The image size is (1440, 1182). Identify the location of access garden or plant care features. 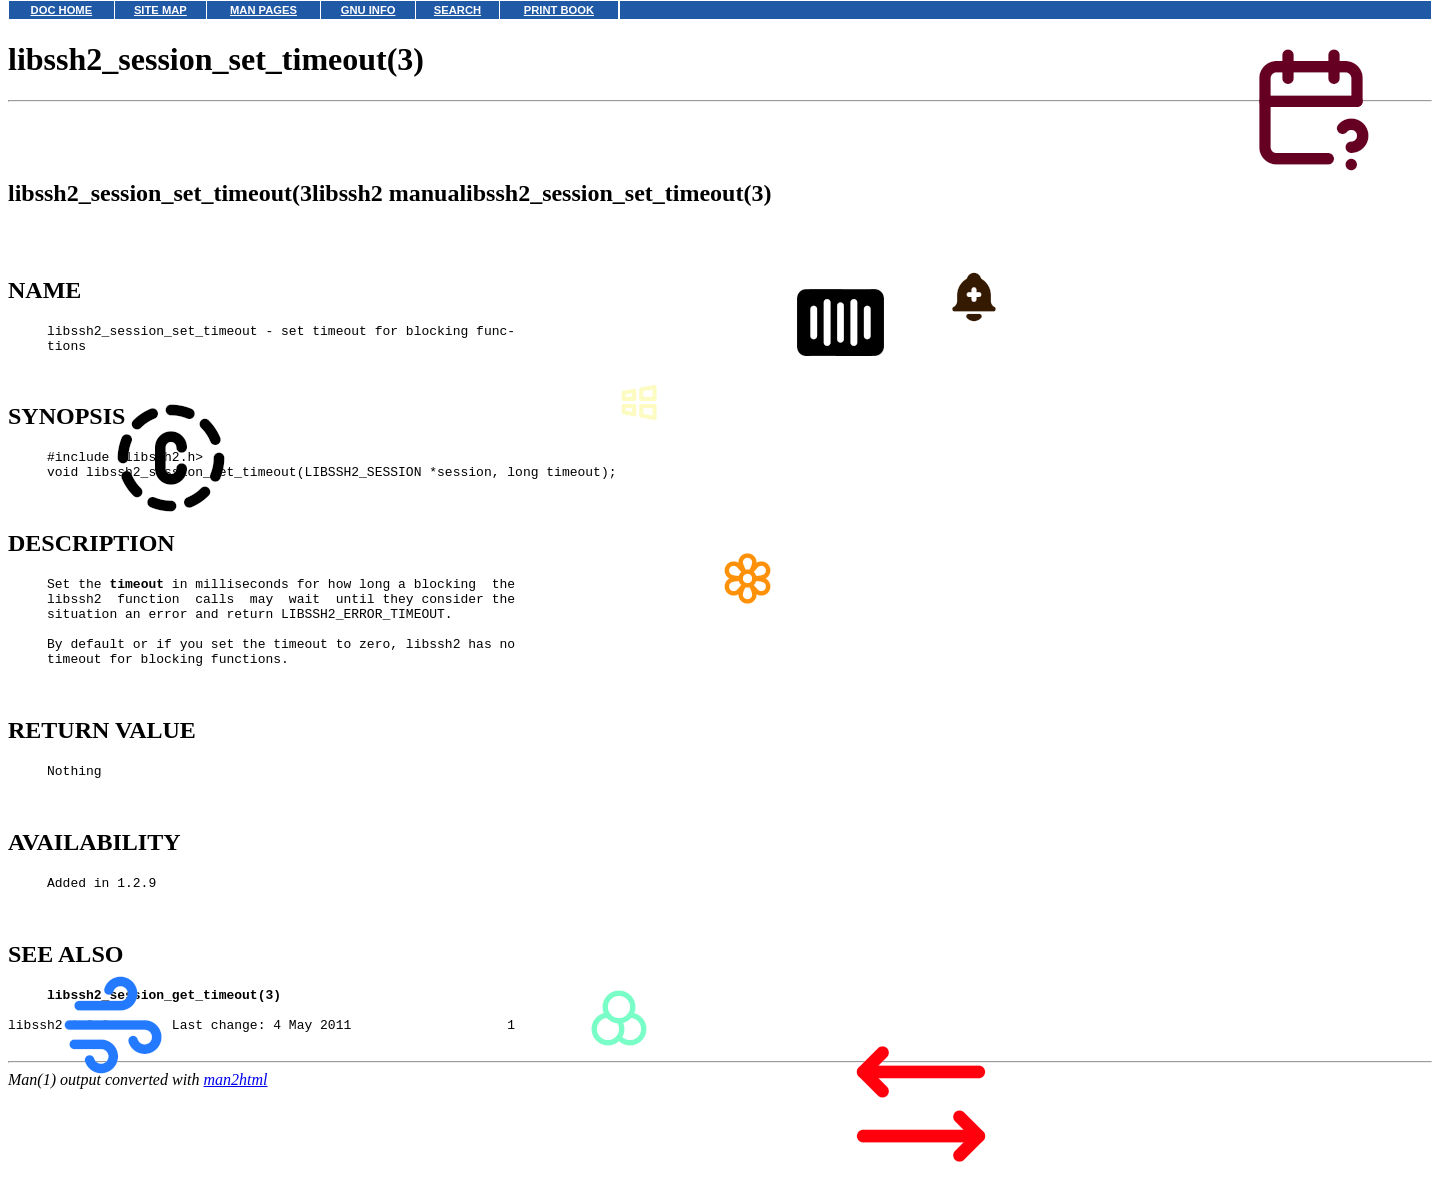
(747, 578).